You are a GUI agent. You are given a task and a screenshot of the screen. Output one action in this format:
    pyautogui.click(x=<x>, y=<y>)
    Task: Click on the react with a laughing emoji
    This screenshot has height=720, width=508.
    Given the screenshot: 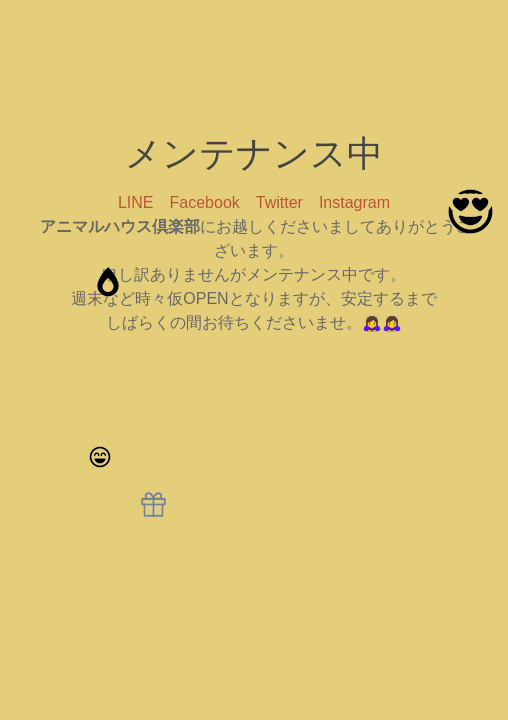 What is the action you would take?
    pyautogui.click(x=100, y=457)
    